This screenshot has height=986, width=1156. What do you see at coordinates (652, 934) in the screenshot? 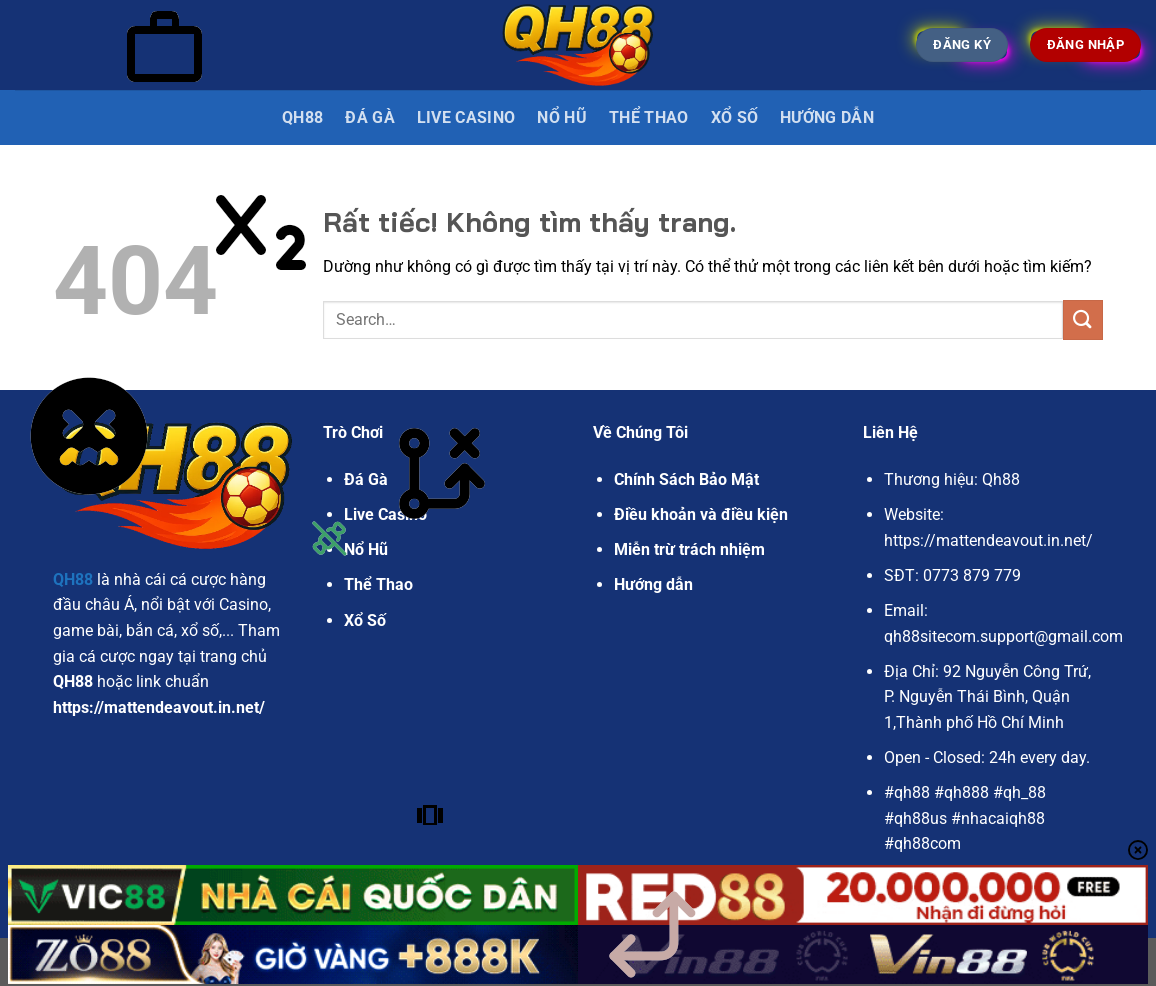
I see `move content to upper left corner` at bounding box center [652, 934].